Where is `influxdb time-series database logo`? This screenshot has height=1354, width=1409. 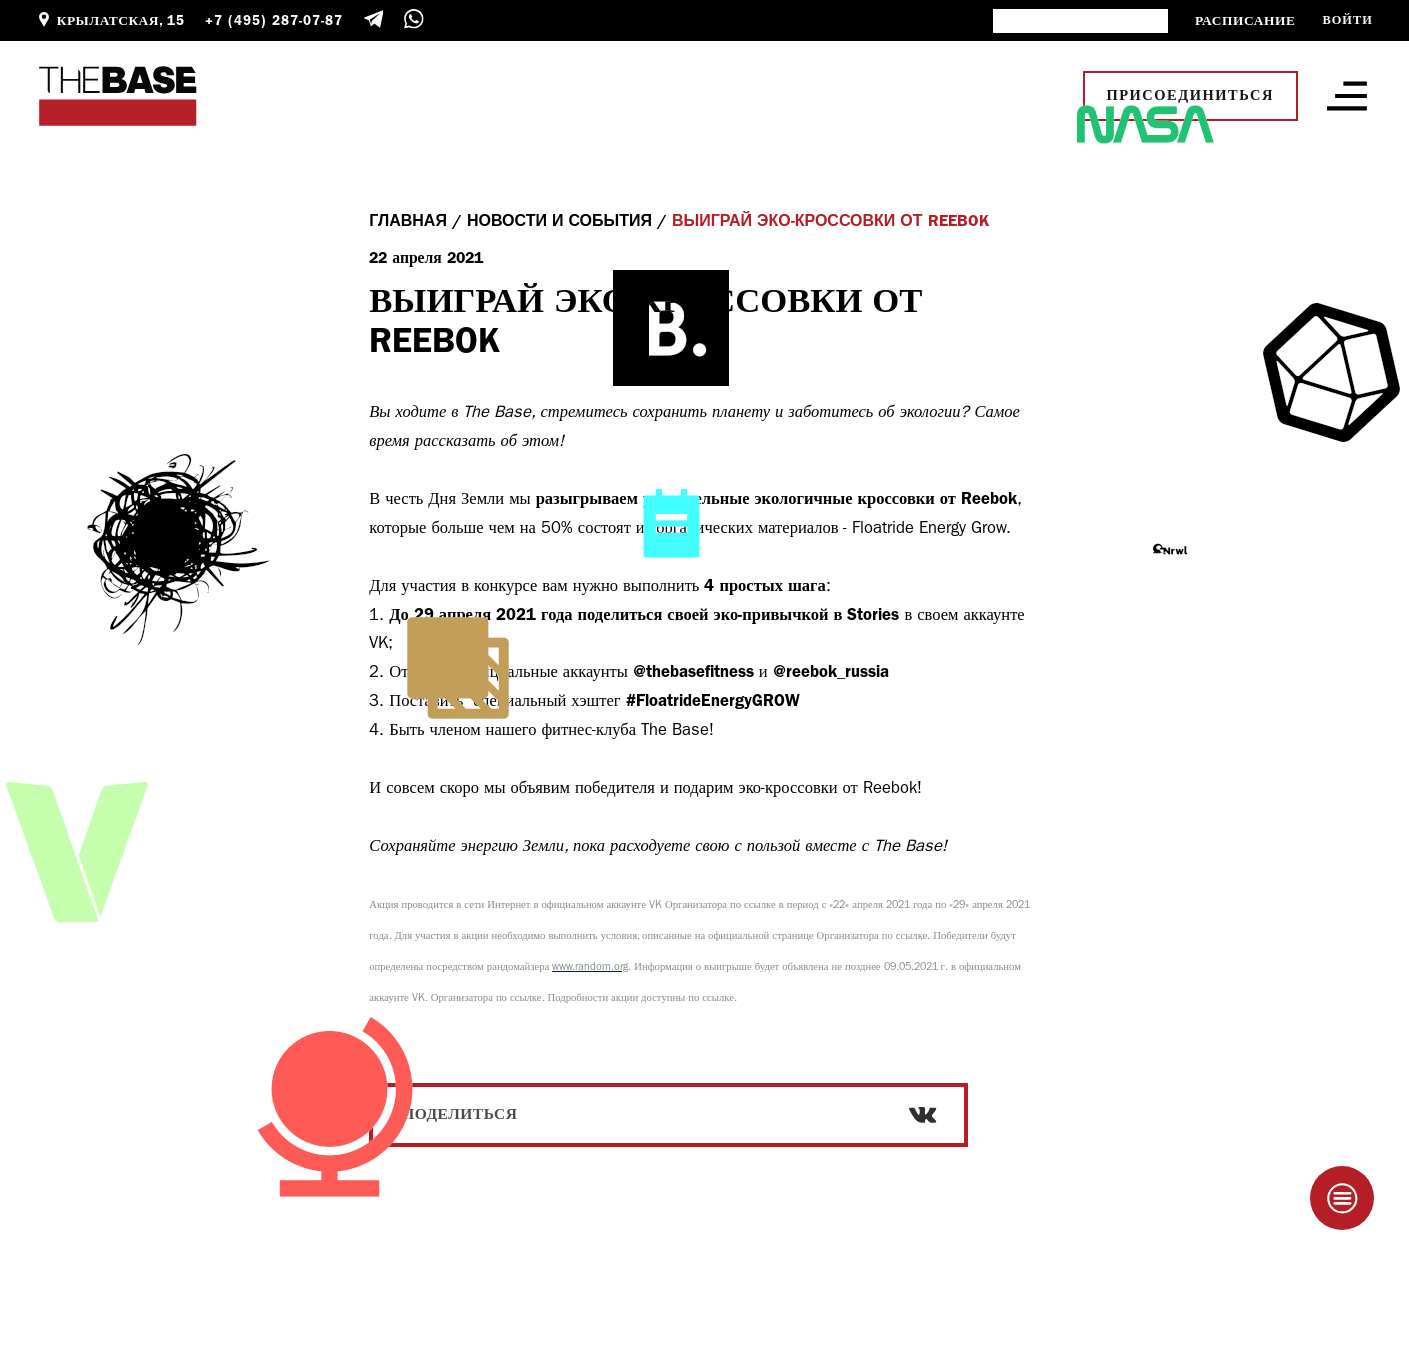
influxdb time-series database logo is located at coordinates (1331, 372).